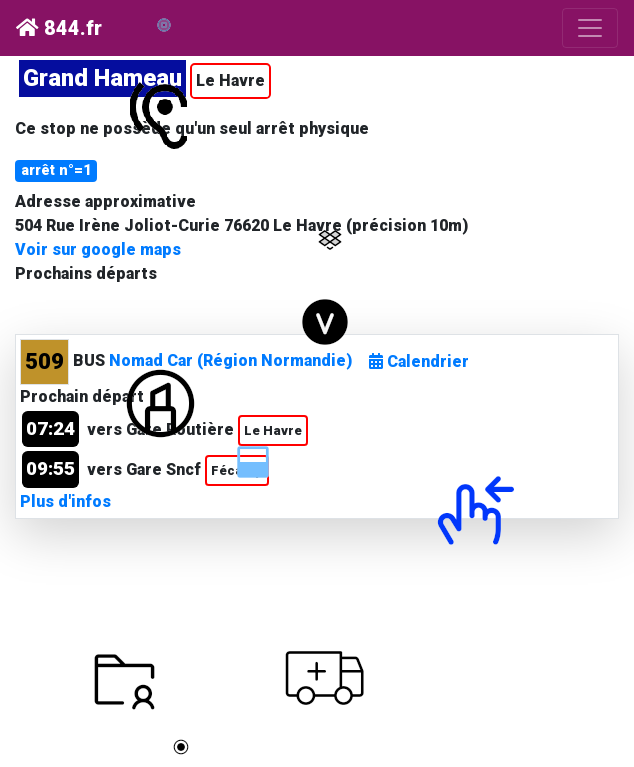  What do you see at coordinates (181, 747) in the screenshot?
I see `a selected radio button option` at bounding box center [181, 747].